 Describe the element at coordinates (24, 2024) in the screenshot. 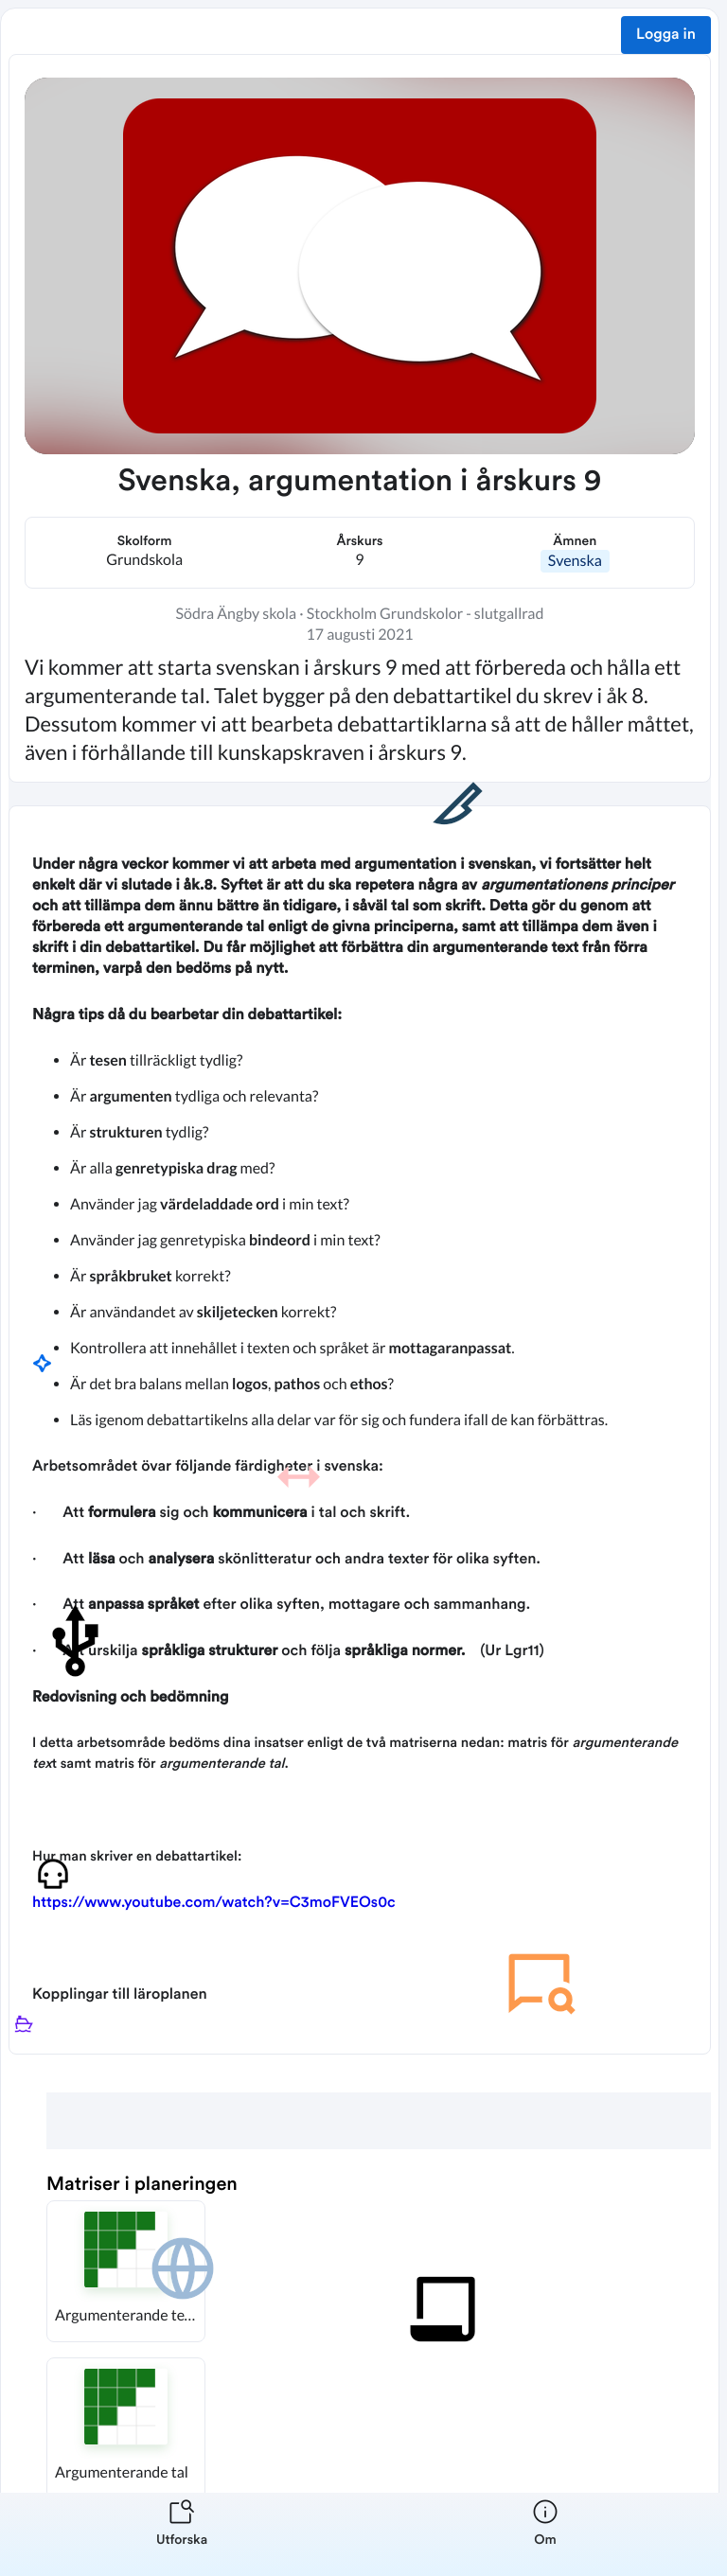

I see `view nearby ports or maritime locations` at that location.